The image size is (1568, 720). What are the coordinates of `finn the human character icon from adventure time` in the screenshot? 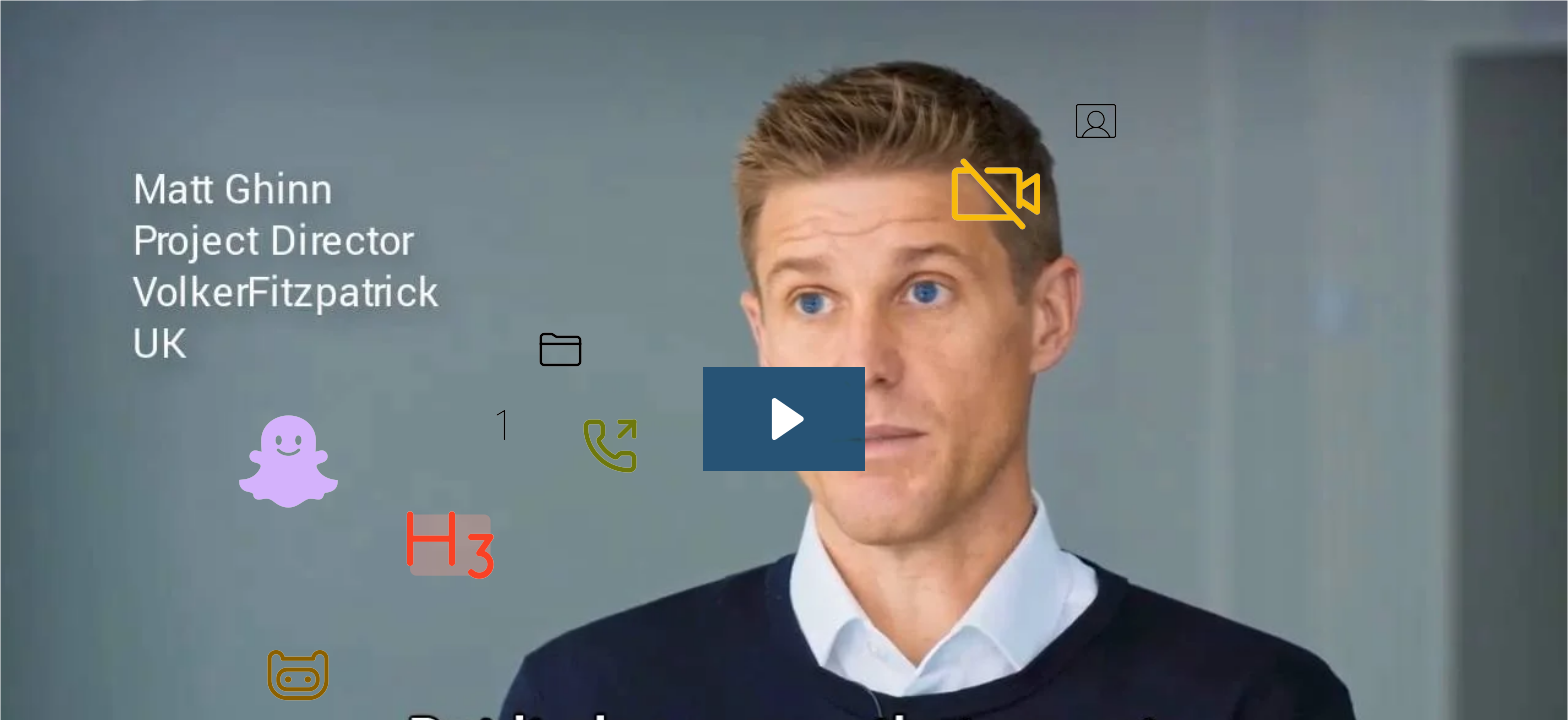 It's located at (298, 674).